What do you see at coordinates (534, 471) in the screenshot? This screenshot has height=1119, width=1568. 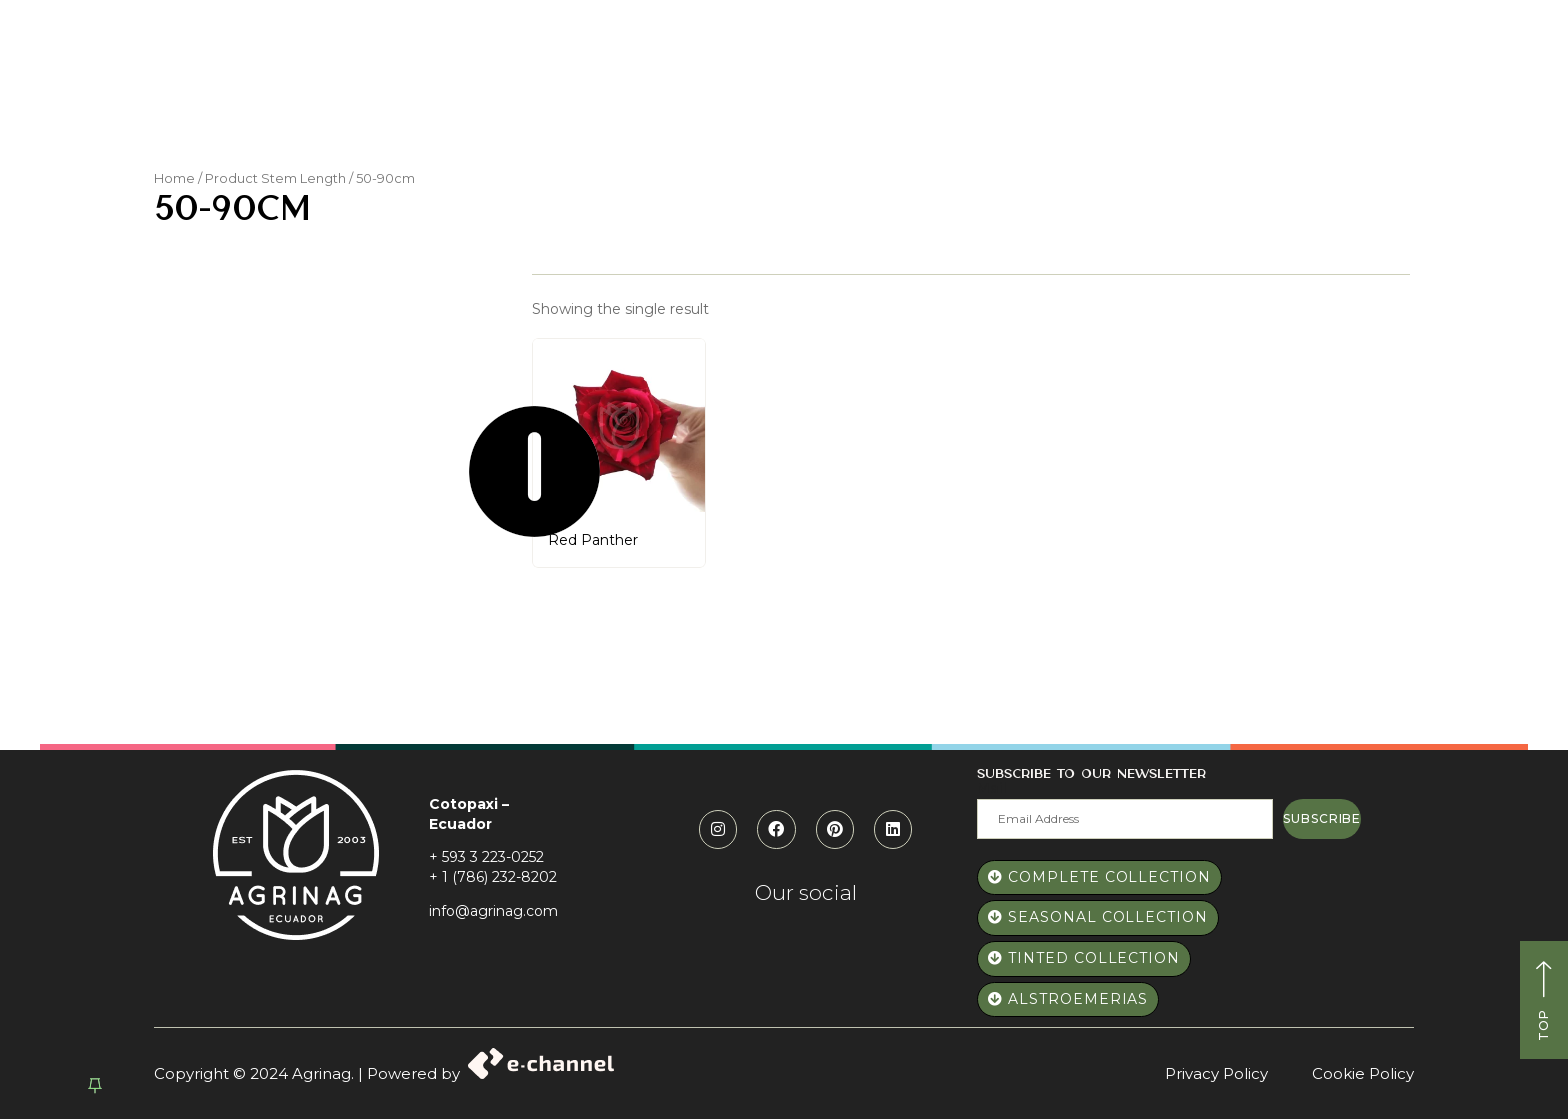 I see `indicates 6 o'clock or half past the hour` at bounding box center [534, 471].